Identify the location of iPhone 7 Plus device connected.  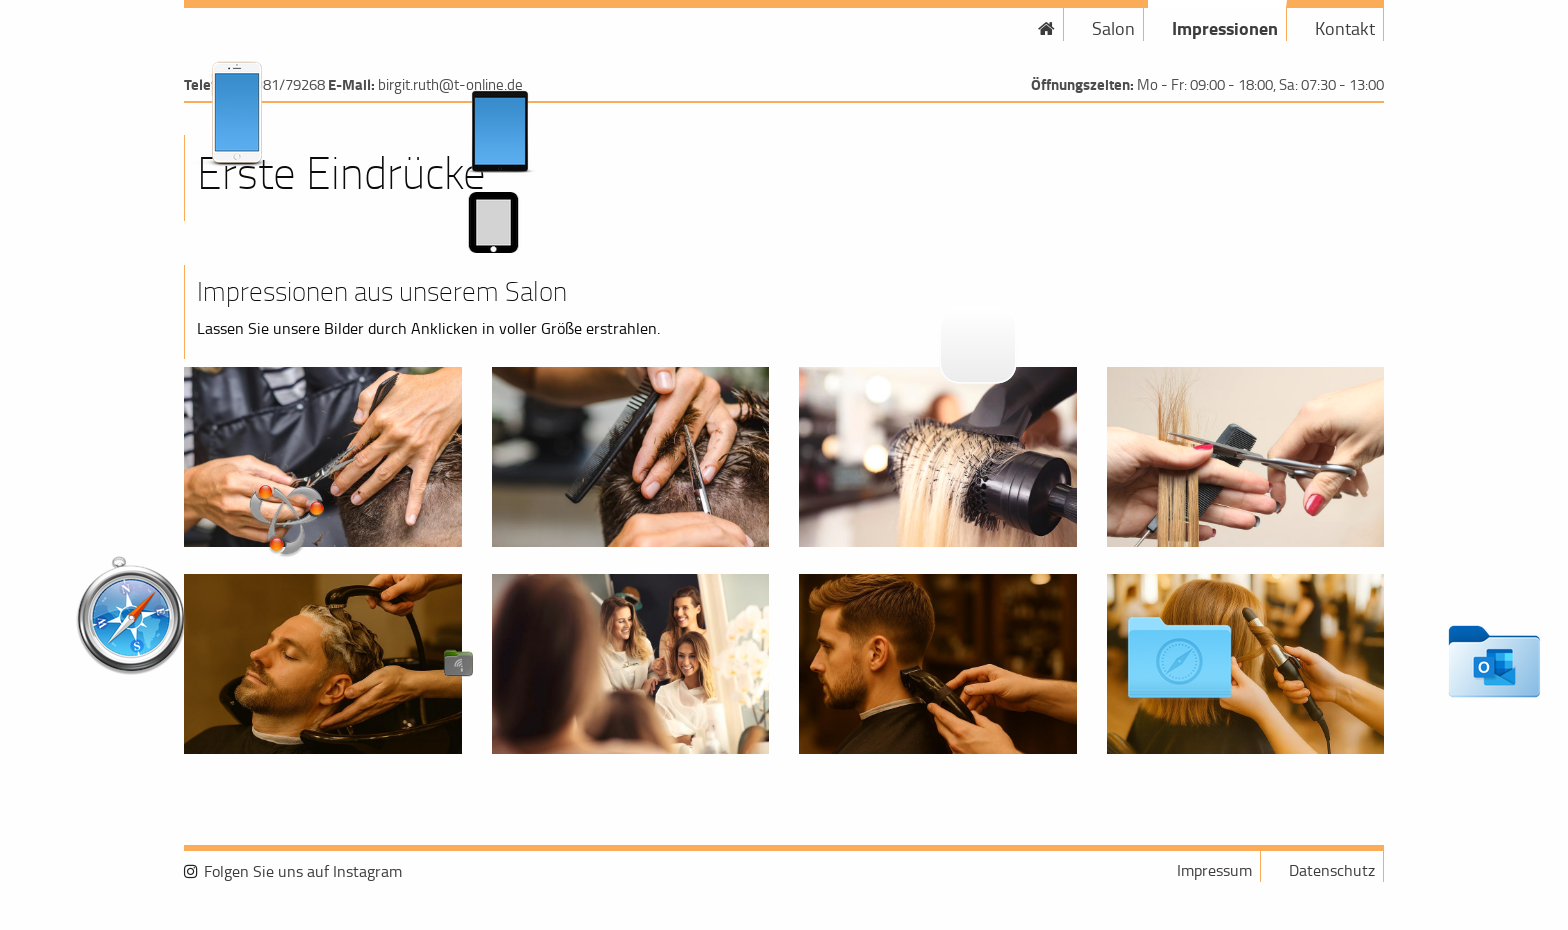
(237, 114).